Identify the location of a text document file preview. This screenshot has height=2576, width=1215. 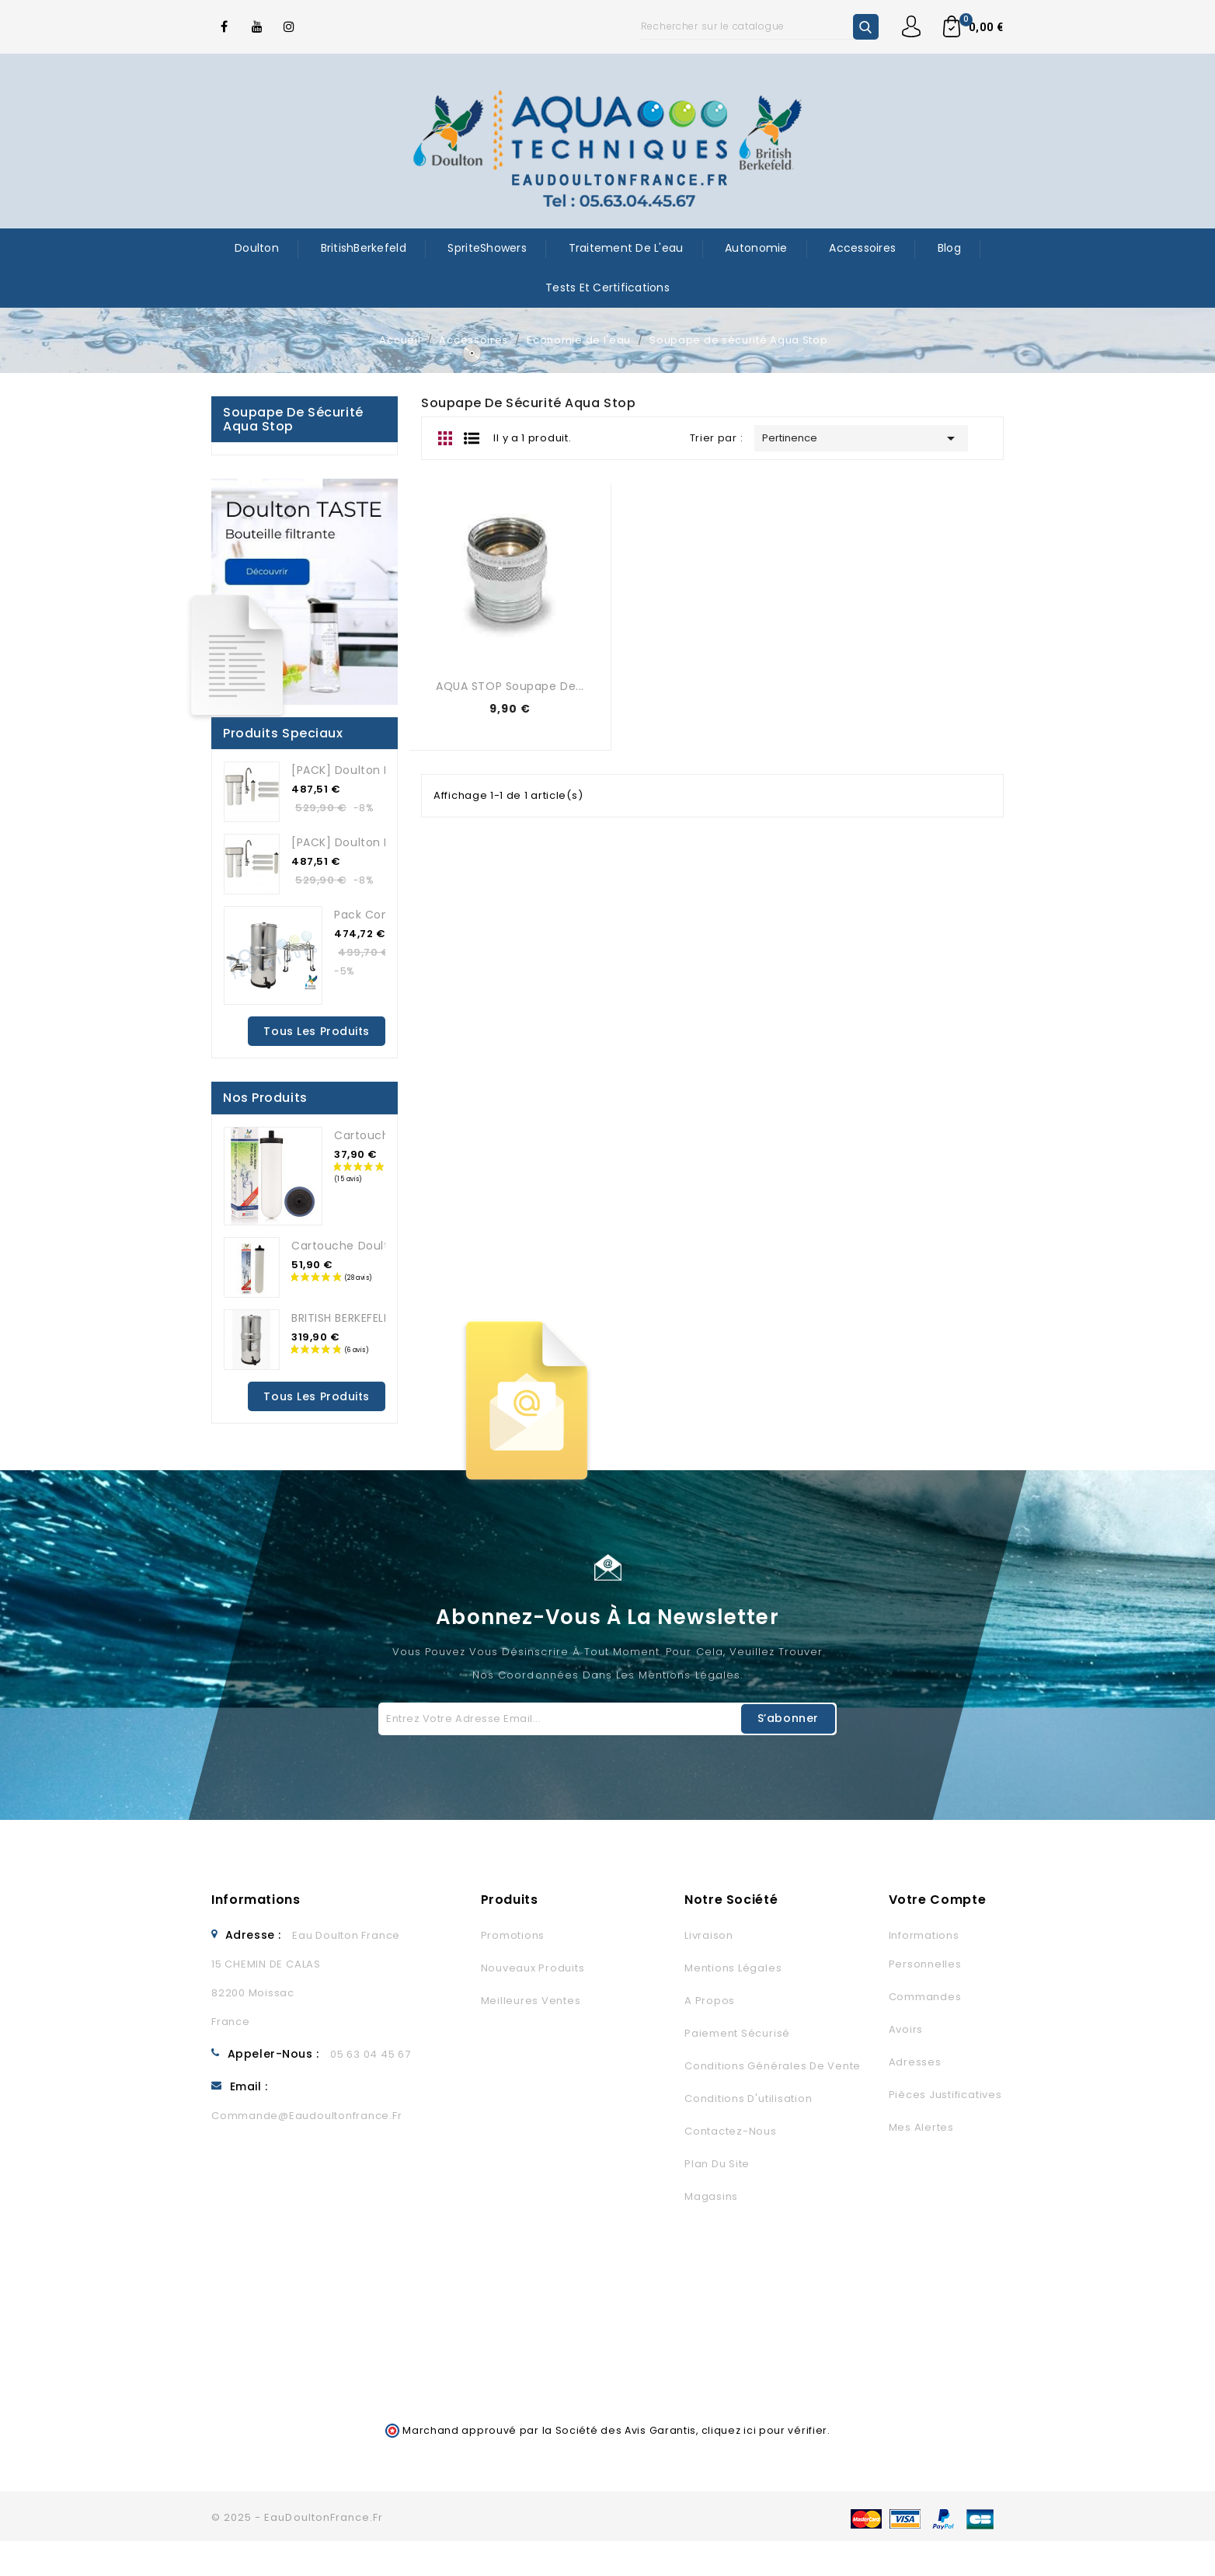
(237, 657).